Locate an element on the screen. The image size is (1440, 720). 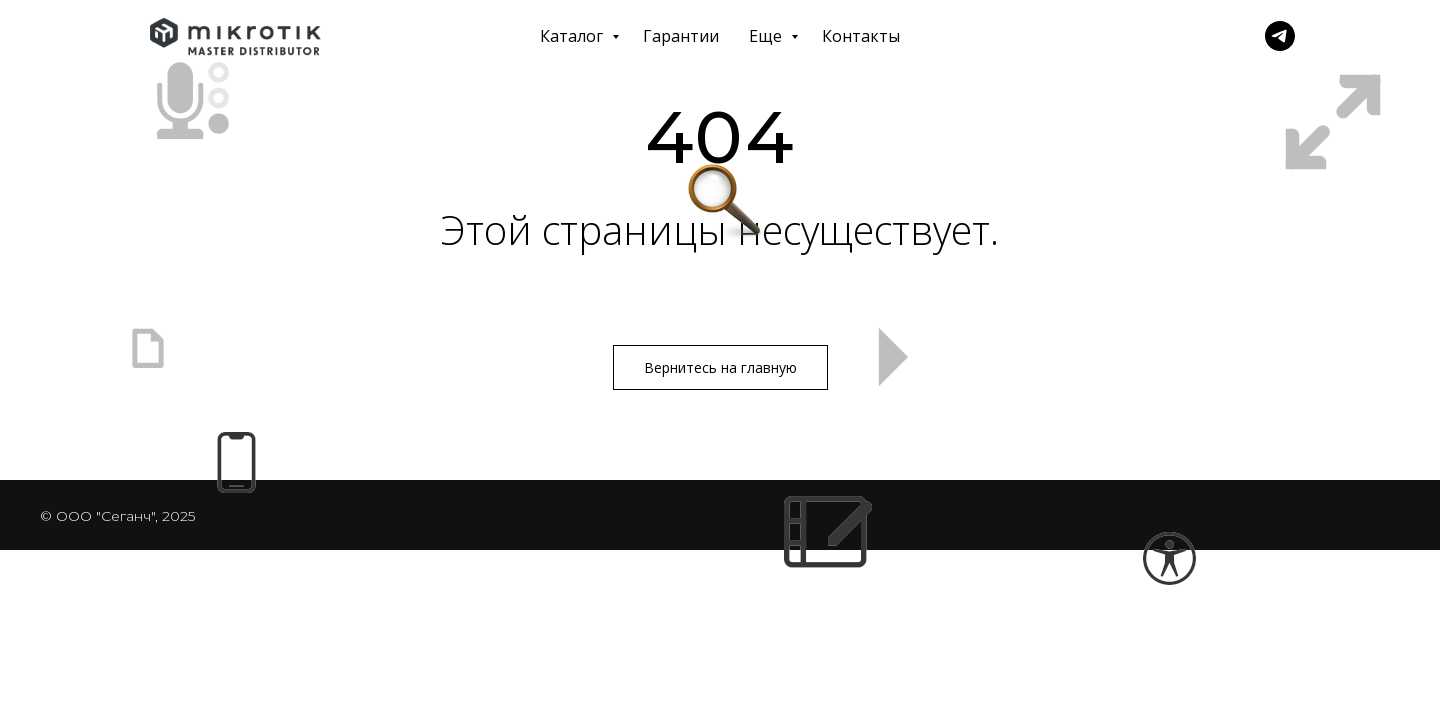
navigate to the next item or page is located at coordinates (891, 357).